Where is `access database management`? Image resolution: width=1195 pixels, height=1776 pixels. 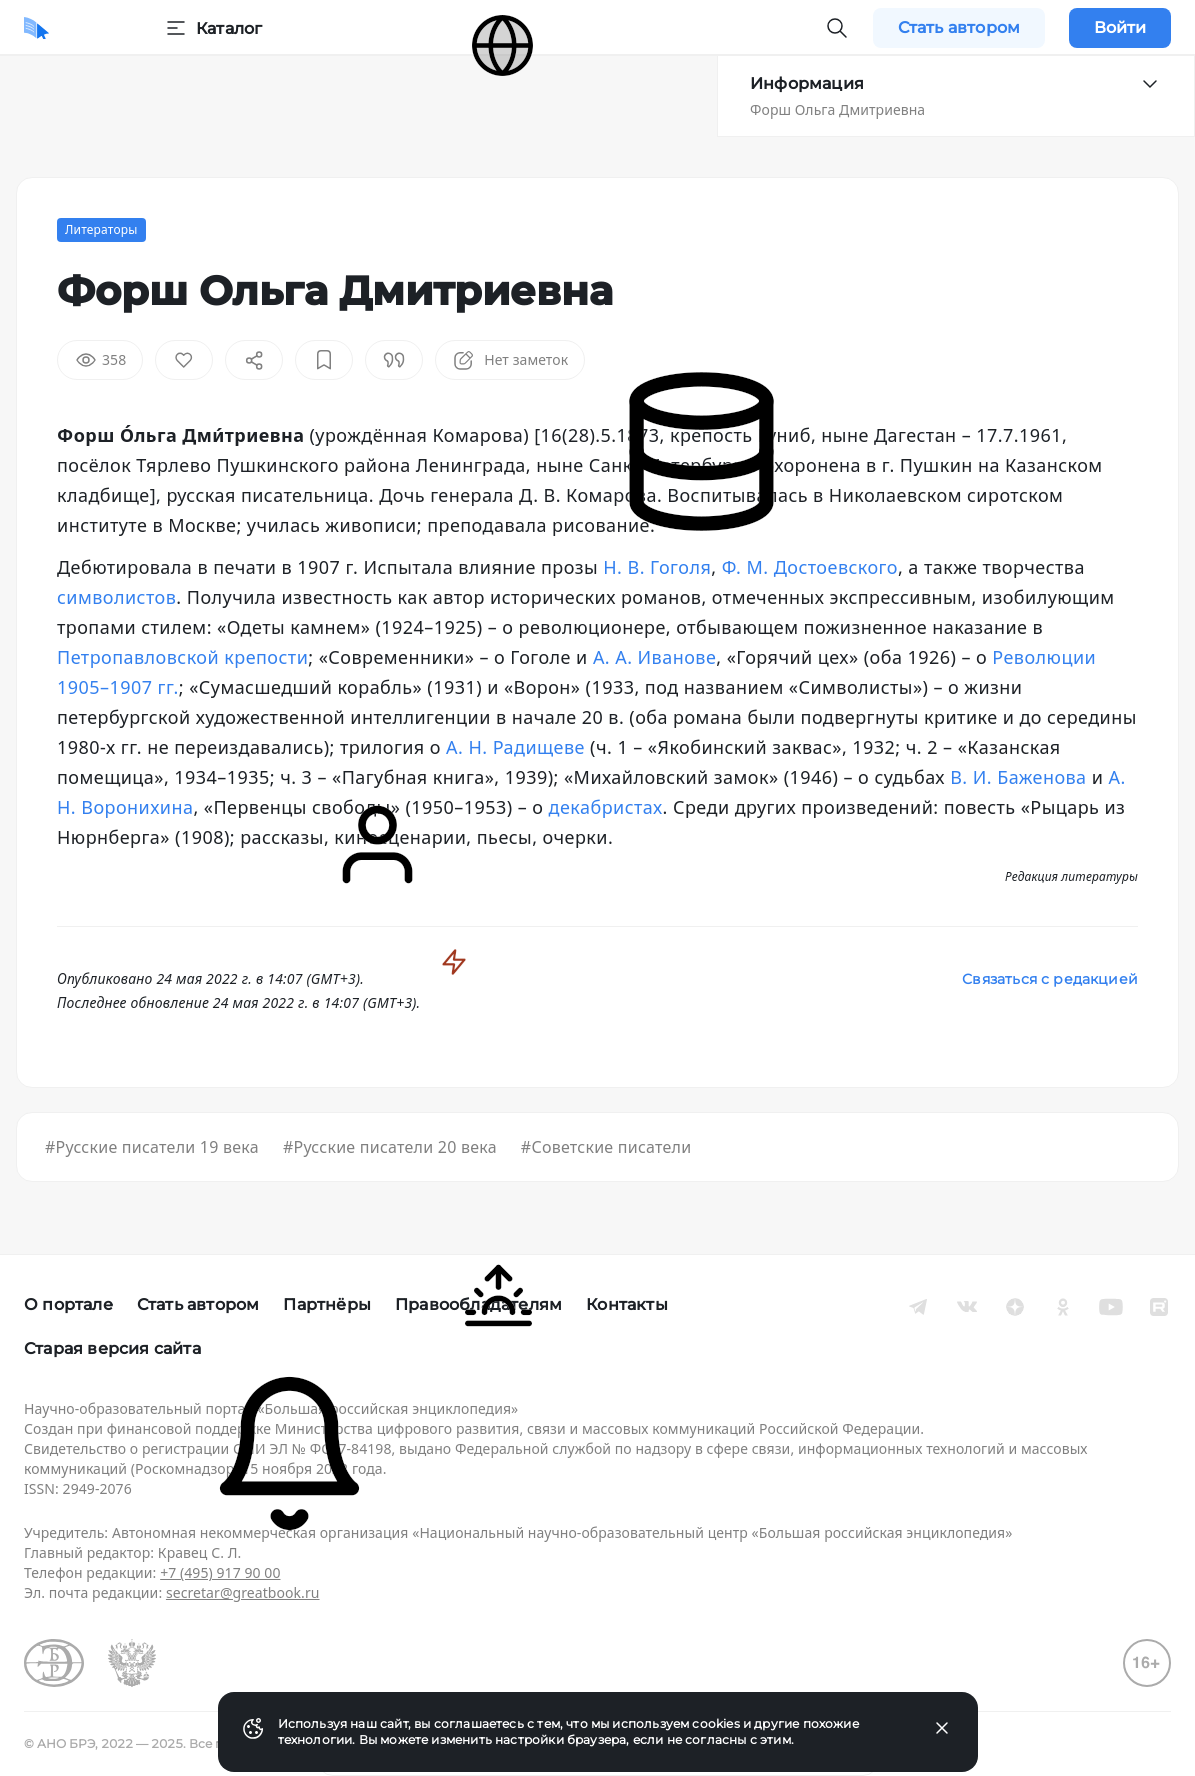 access database management is located at coordinates (701, 451).